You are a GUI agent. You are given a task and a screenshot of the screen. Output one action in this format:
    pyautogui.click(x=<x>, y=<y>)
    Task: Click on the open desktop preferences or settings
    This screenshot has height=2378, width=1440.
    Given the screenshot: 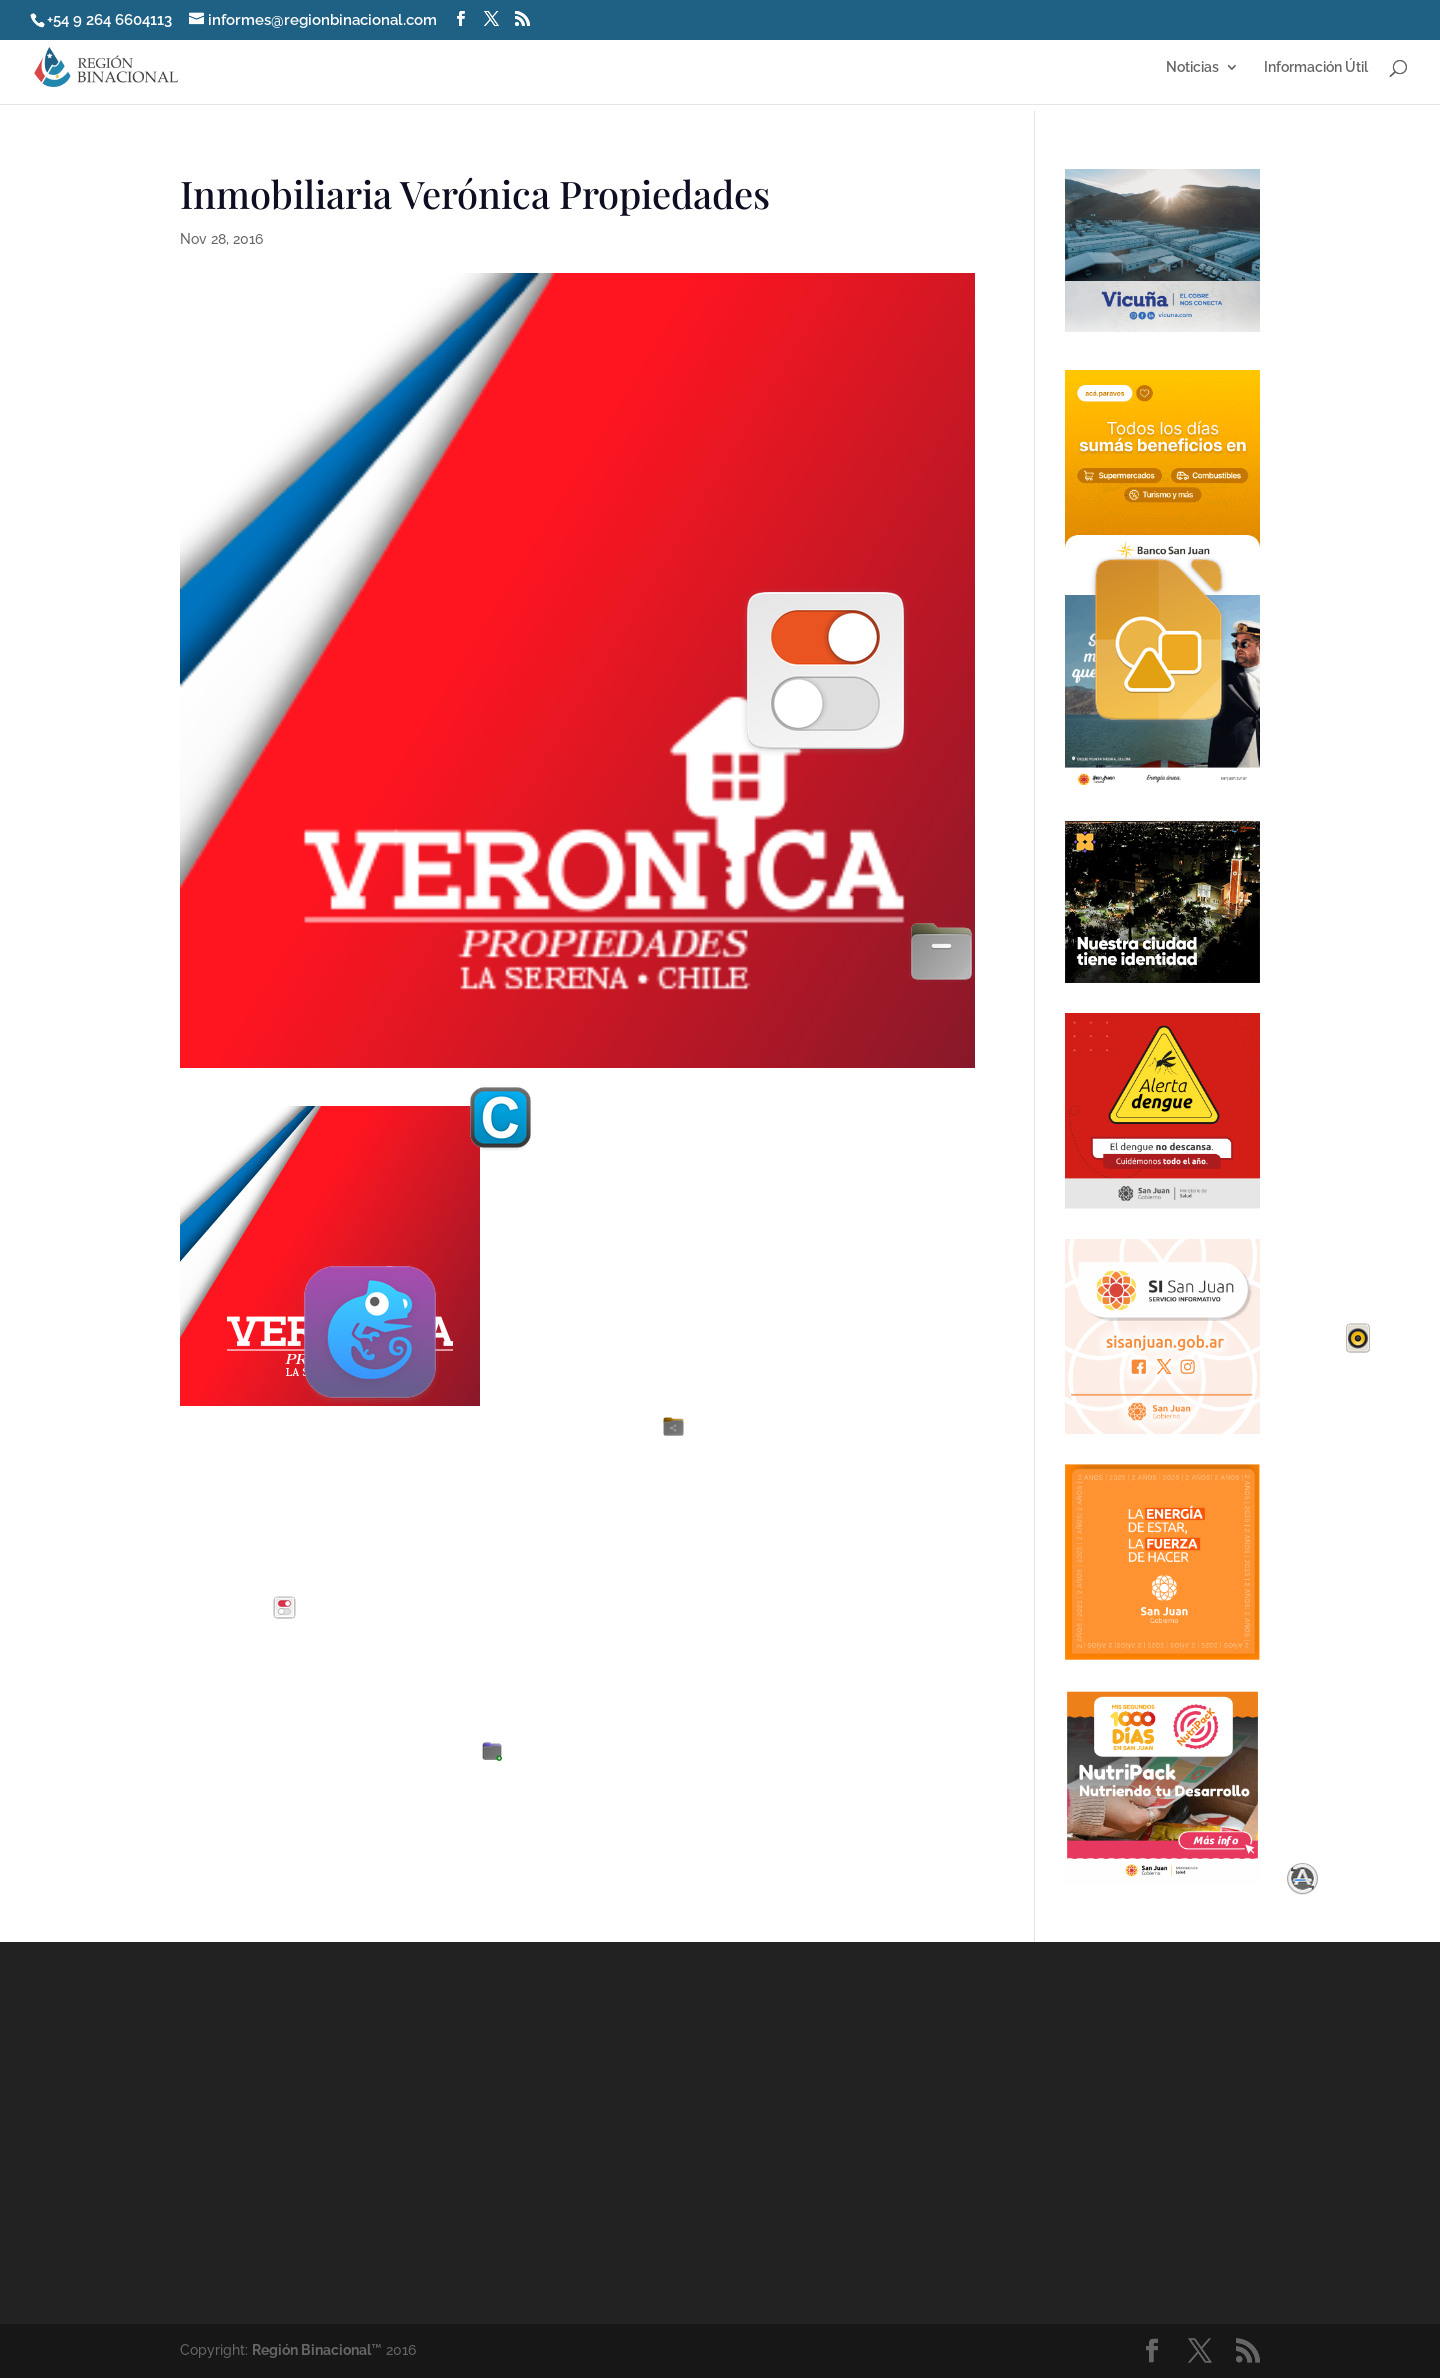 What is the action you would take?
    pyautogui.click(x=284, y=1607)
    